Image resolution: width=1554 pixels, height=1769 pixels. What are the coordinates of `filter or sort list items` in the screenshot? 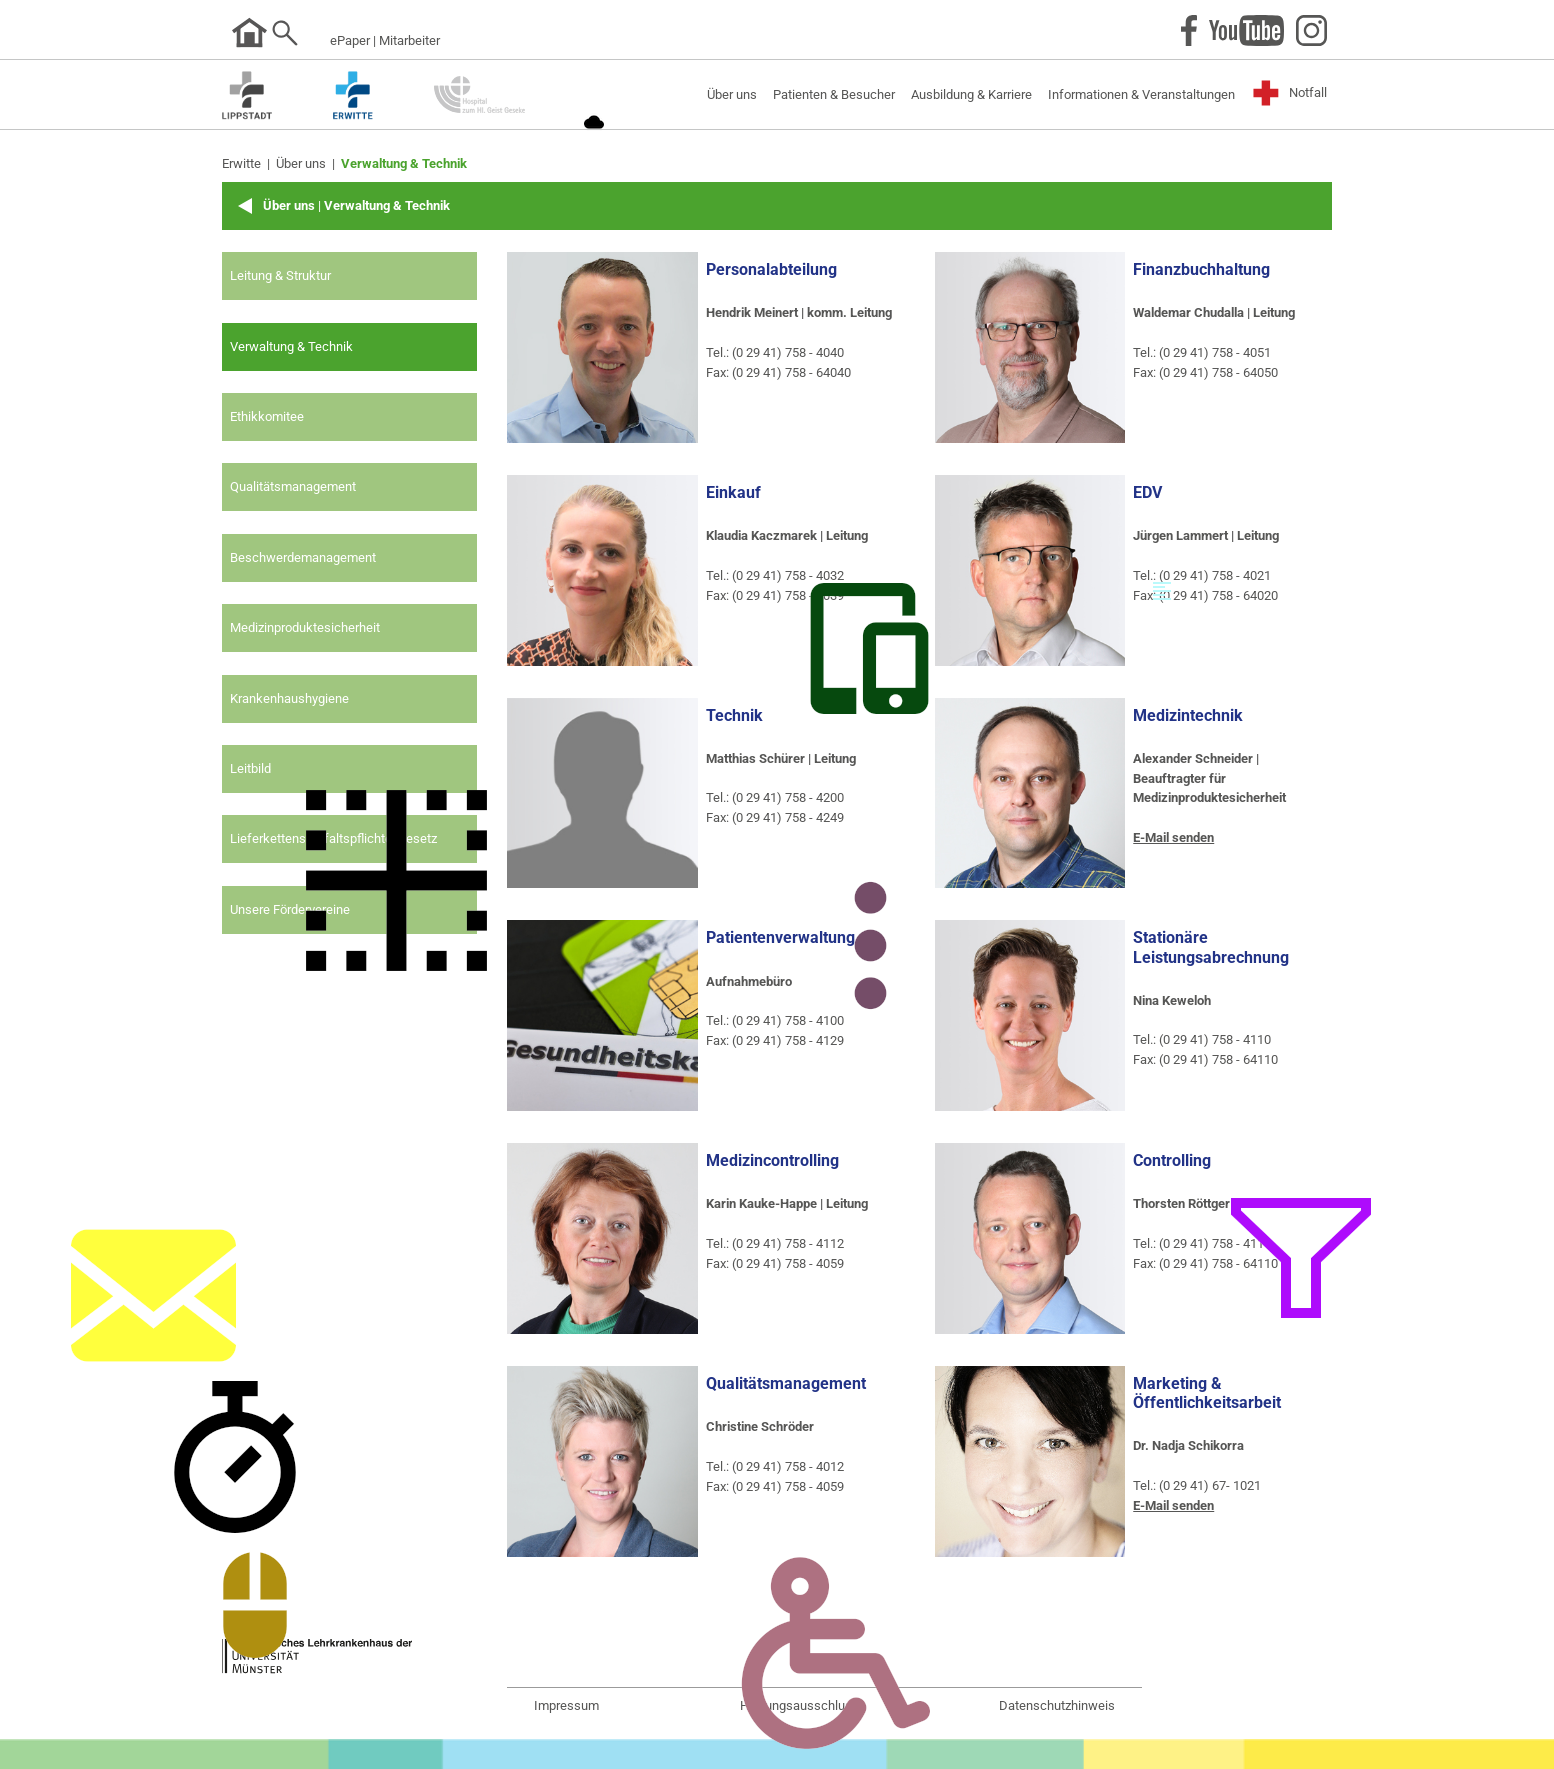 It's located at (1301, 1258).